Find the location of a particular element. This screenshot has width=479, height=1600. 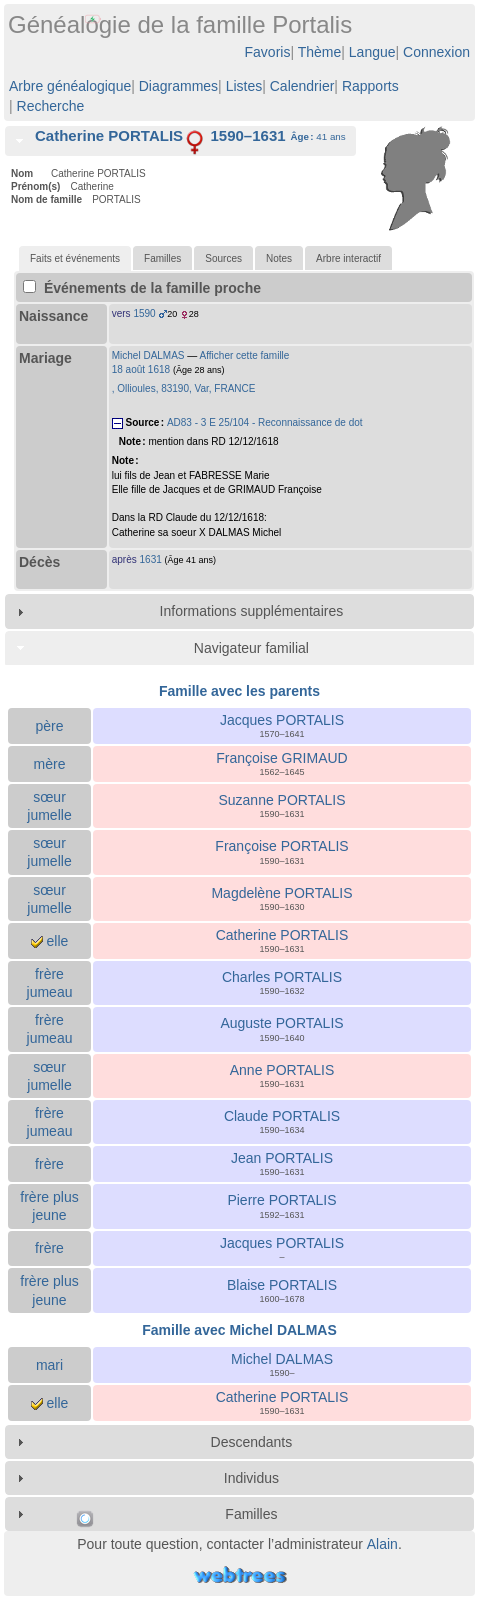

configure app launch animation preferences is located at coordinates (85, 1519).